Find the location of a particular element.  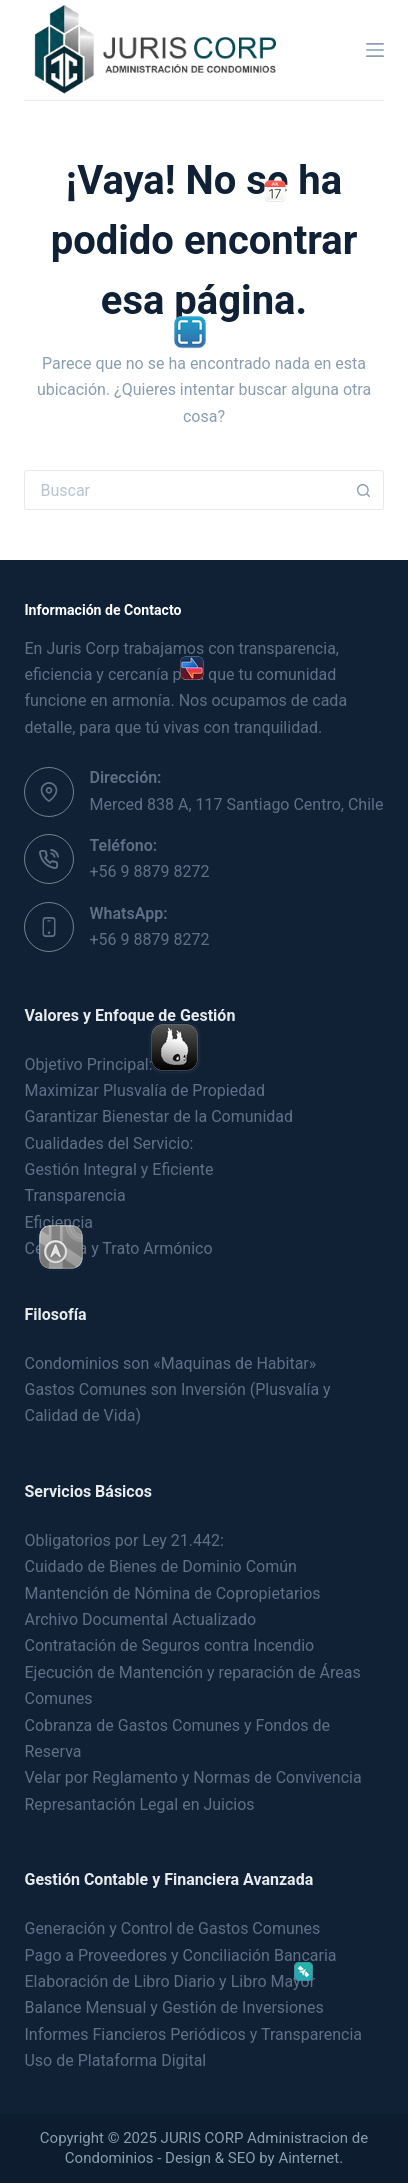

launch the badland game app is located at coordinates (174, 1047).